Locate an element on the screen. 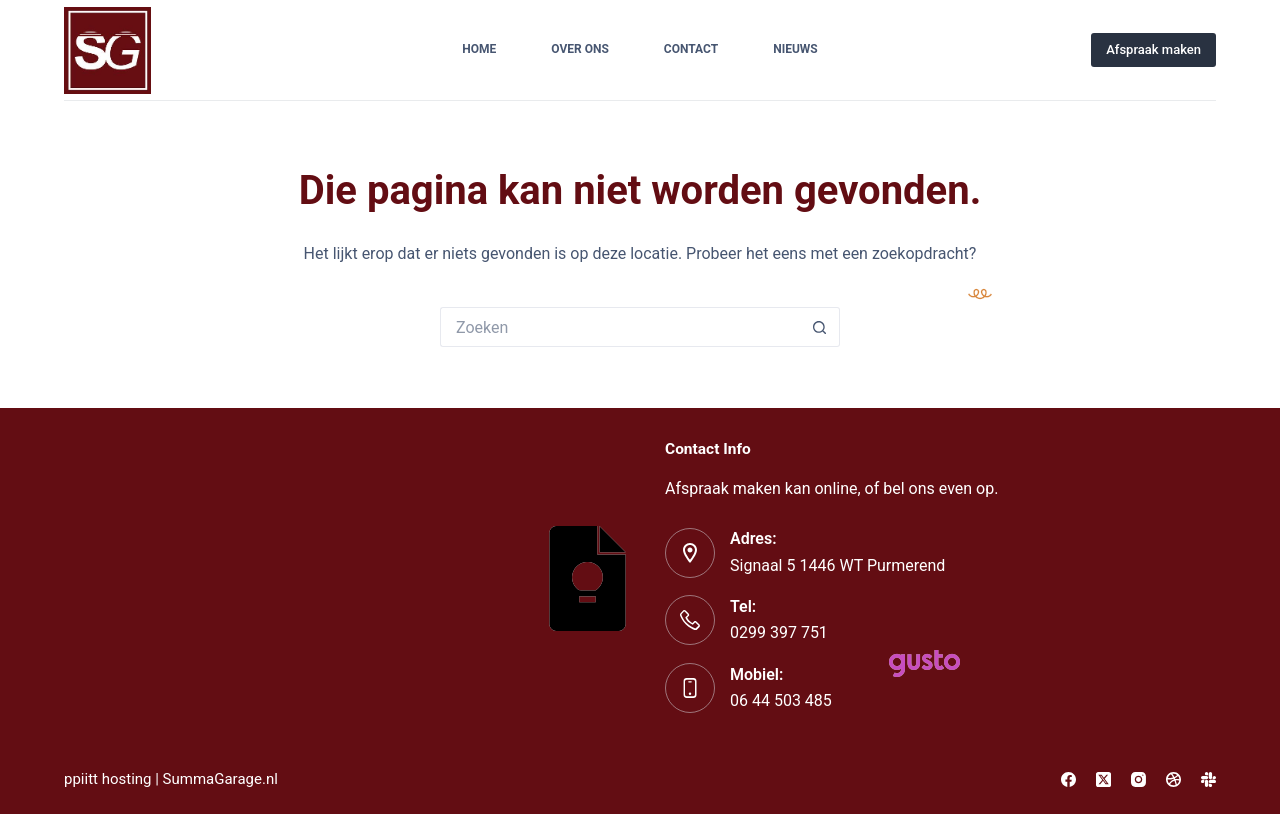 The height and width of the screenshot is (814, 1280). open google keep app is located at coordinates (587, 578).